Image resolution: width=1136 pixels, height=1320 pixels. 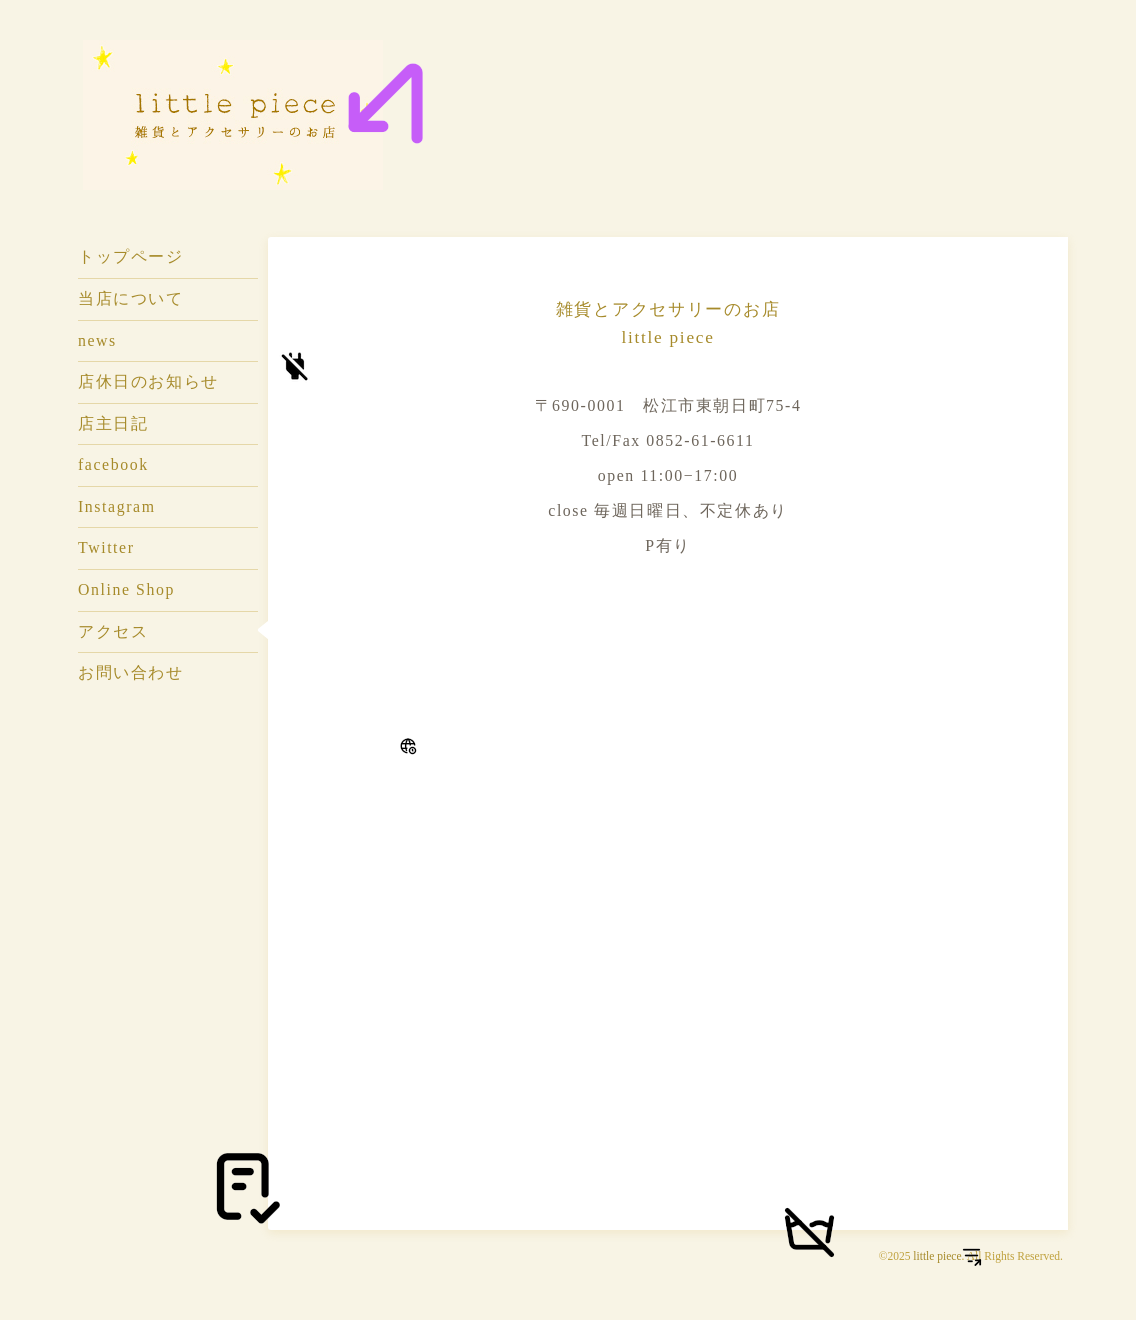 I want to click on share current filter settings, so click(x=971, y=1255).